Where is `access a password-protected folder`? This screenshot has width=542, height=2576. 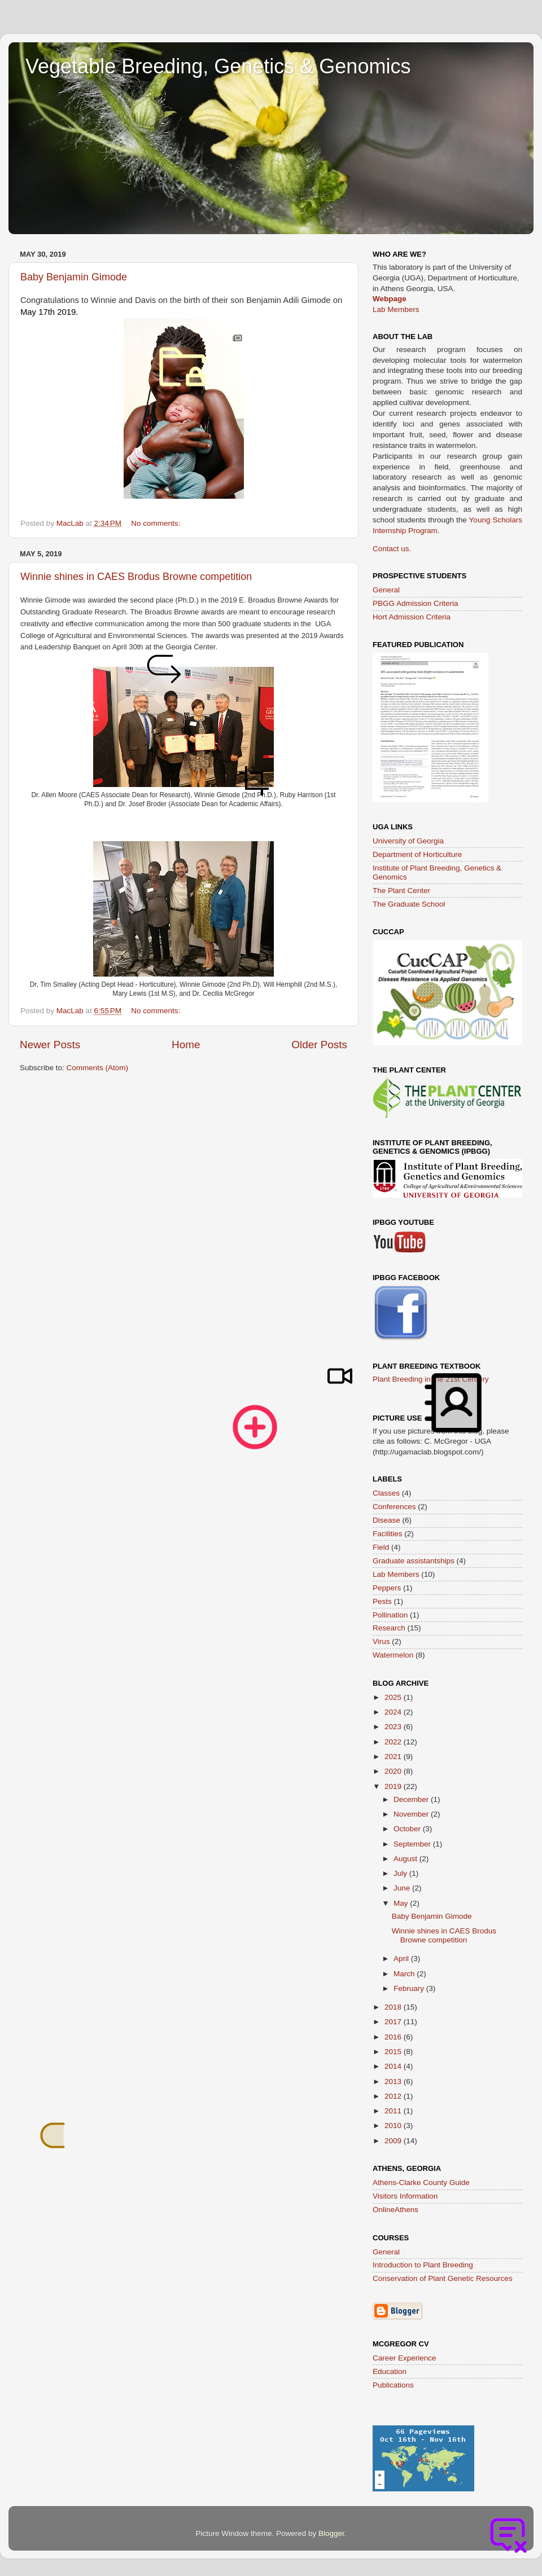
access a password-protected folder is located at coordinates (182, 367).